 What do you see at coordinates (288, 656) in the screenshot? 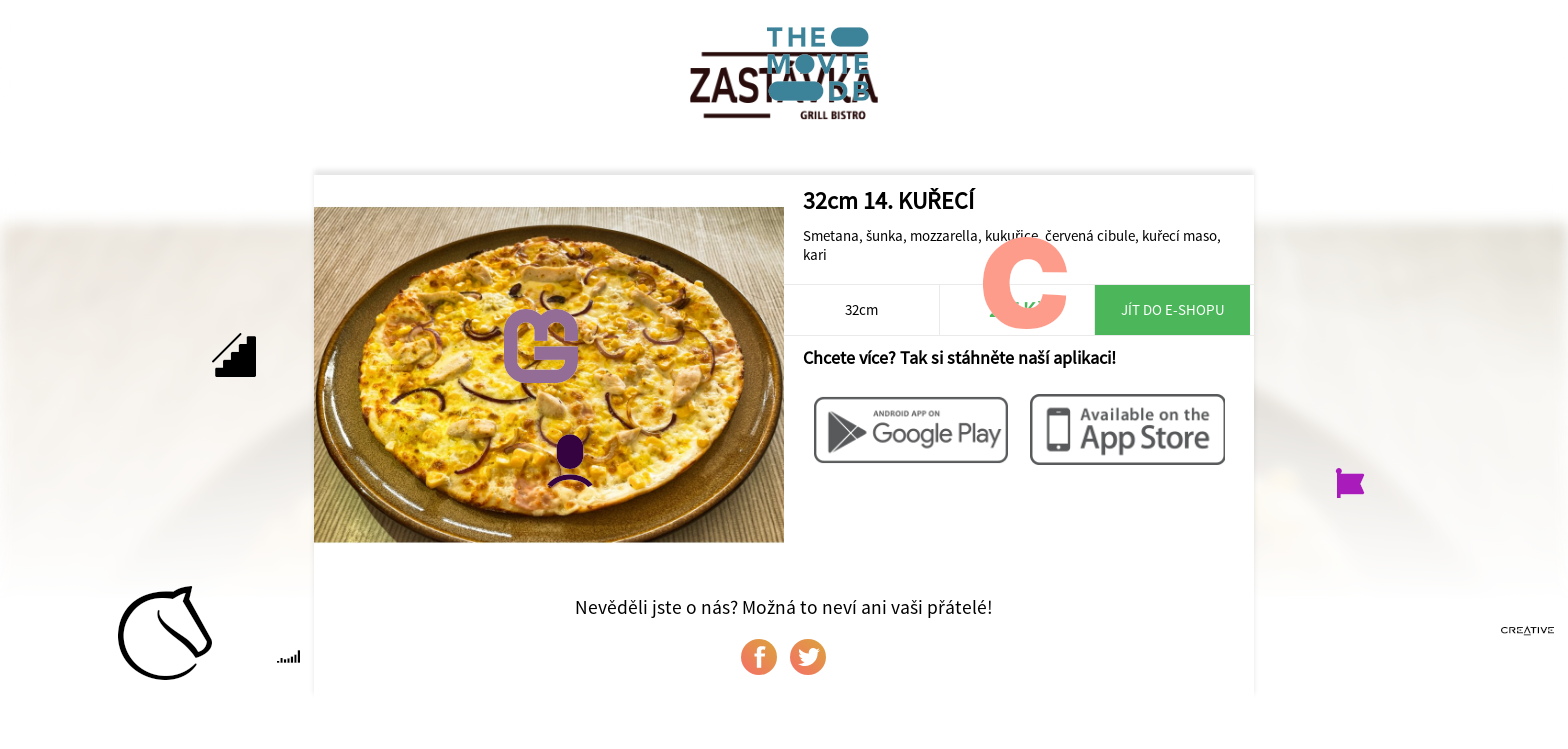
I see `view Social Blade analytics` at bounding box center [288, 656].